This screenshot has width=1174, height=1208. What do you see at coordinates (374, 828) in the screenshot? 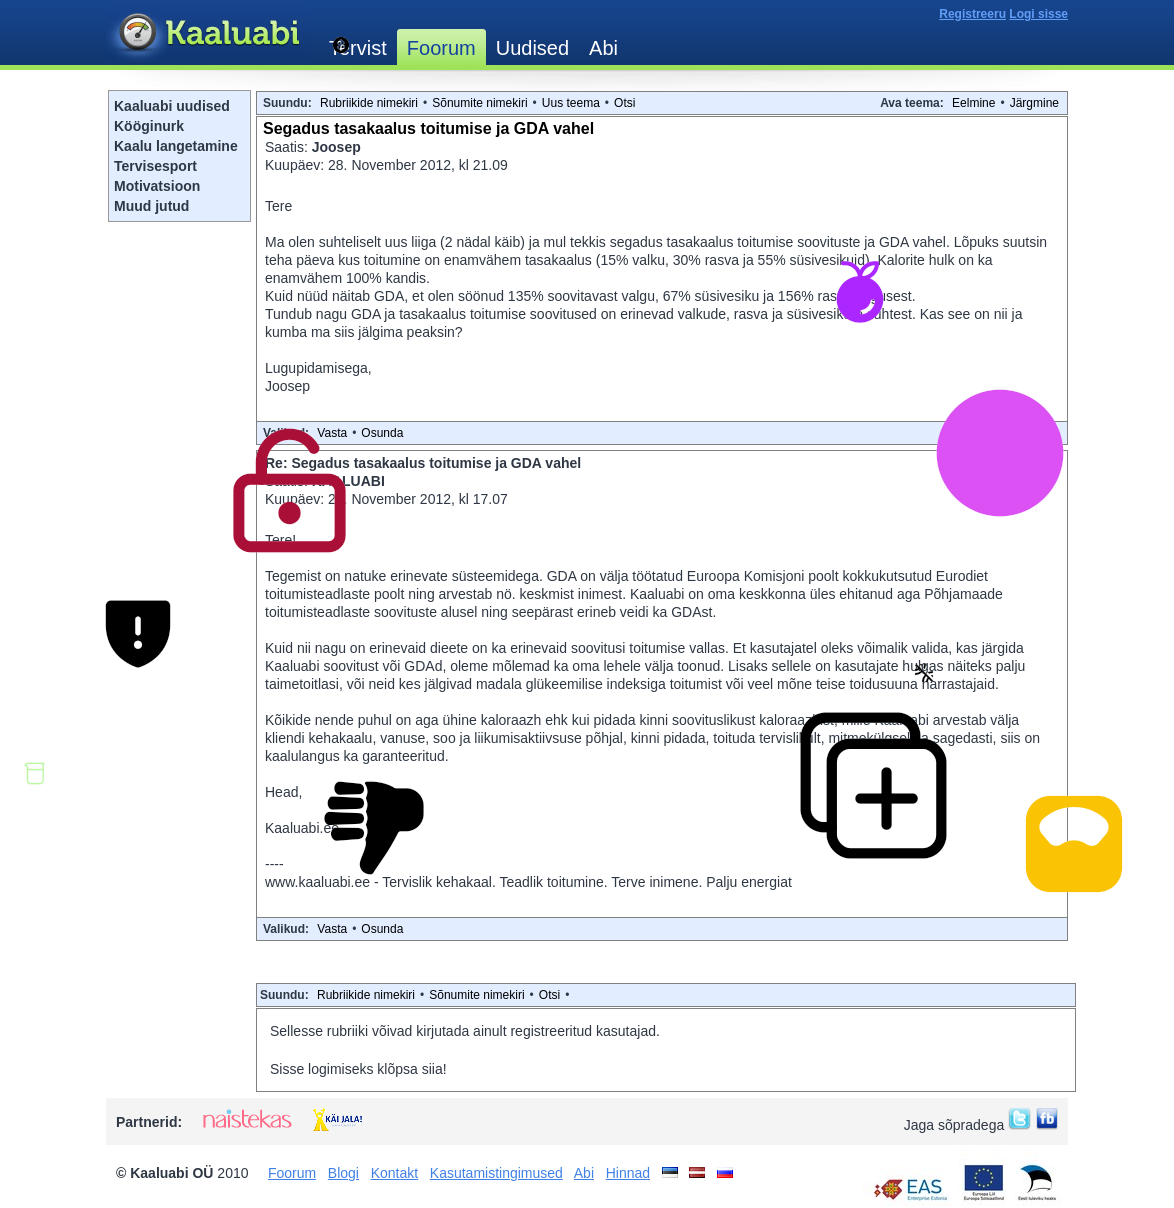
I see `dislike or downvote content` at bounding box center [374, 828].